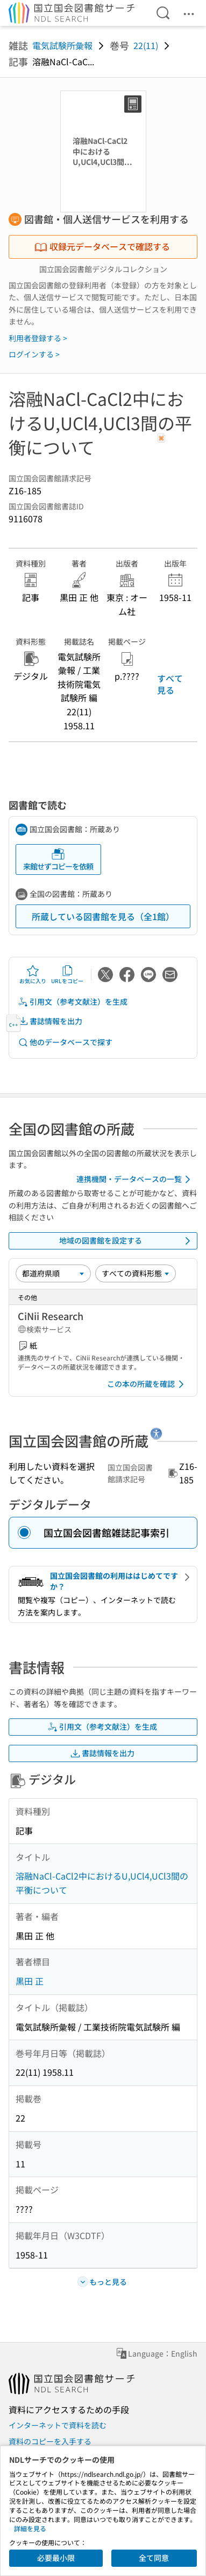 Image resolution: width=206 pixels, height=2576 pixels. What do you see at coordinates (13, 1023) in the screenshot?
I see `a C++ source code file` at bounding box center [13, 1023].